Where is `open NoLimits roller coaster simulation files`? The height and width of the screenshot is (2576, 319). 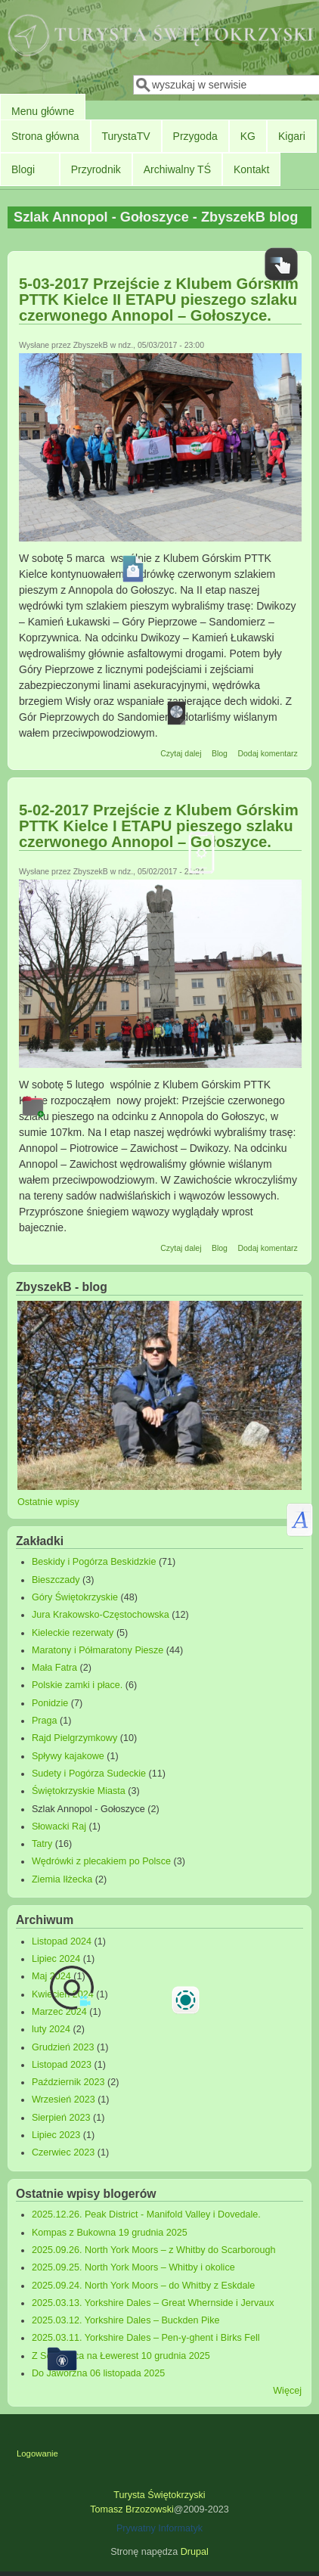 open NoLimits roller coaster simulation files is located at coordinates (62, 2360).